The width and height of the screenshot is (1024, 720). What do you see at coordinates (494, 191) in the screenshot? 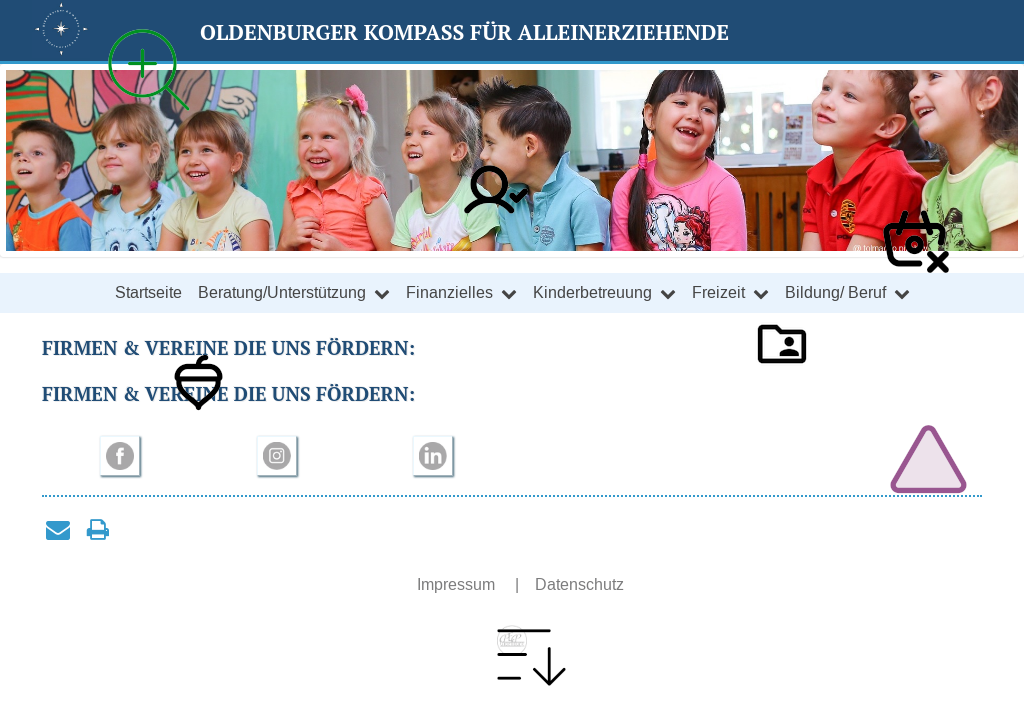
I see `user verified or approved` at bounding box center [494, 191].